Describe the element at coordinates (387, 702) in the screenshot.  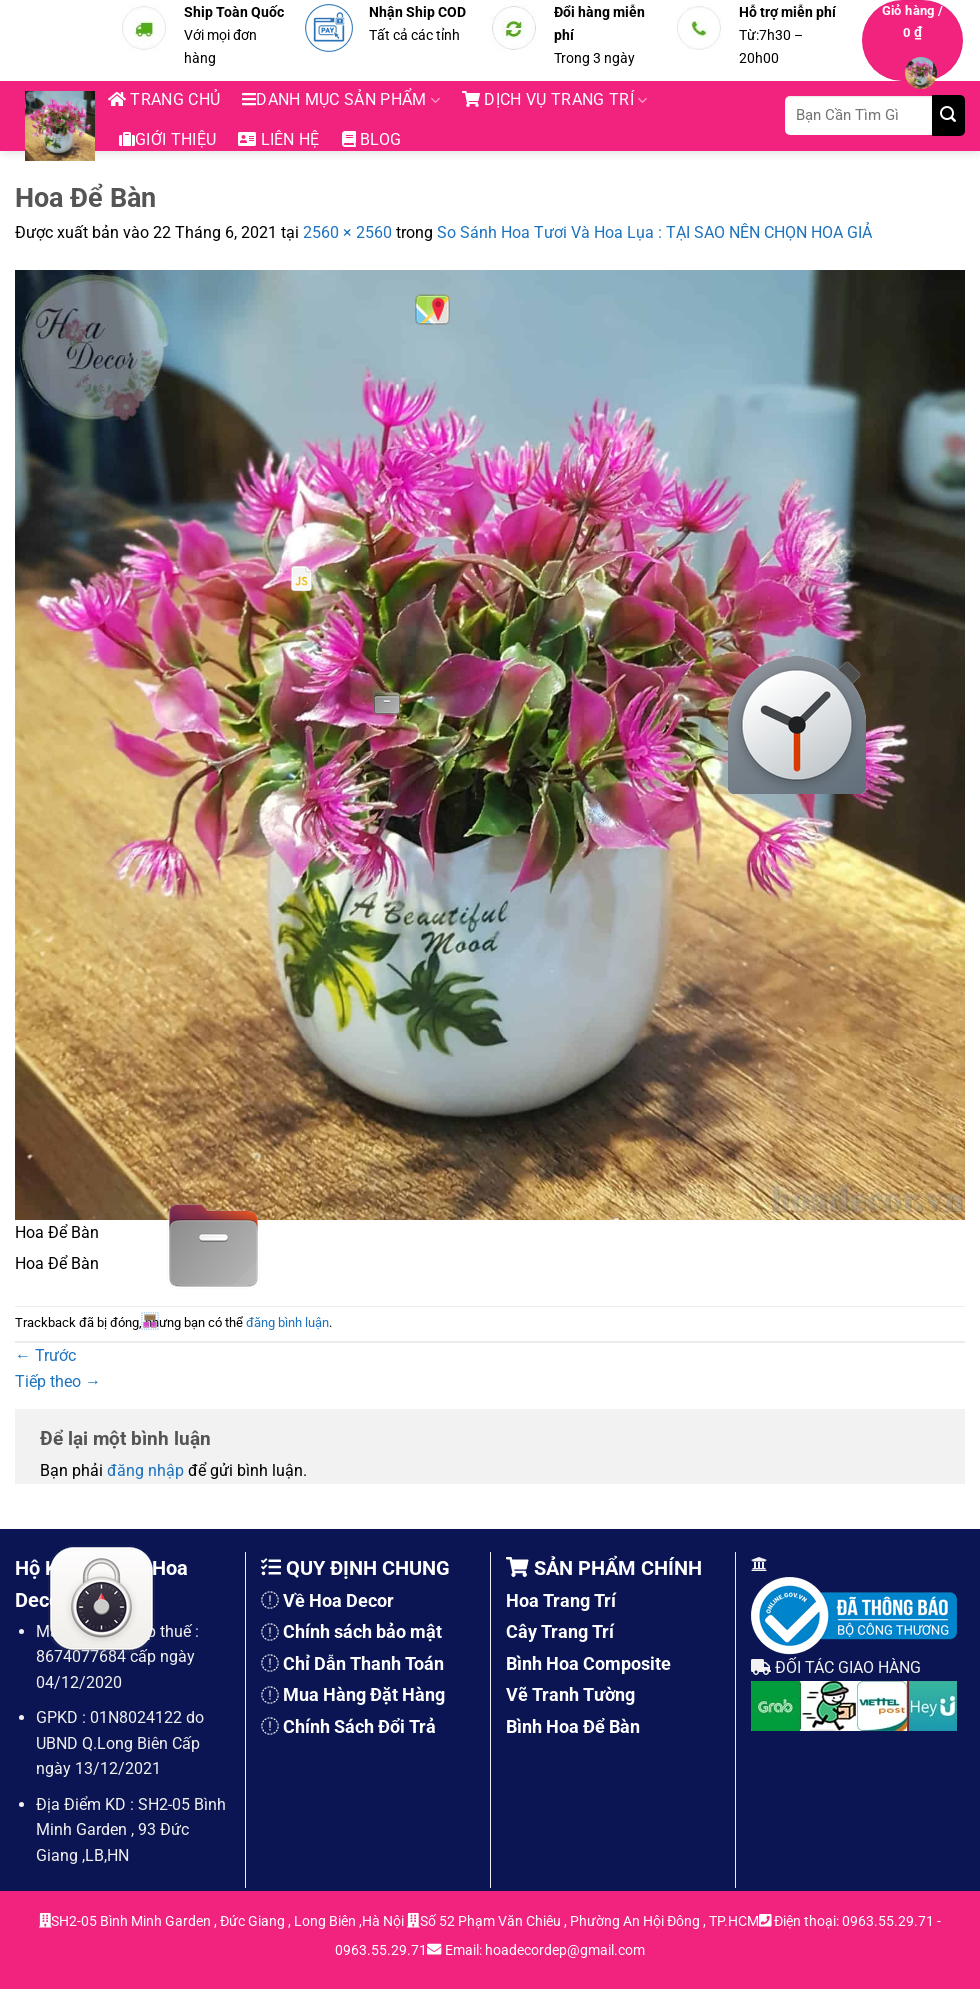
I see `open the file manager app` at that location.